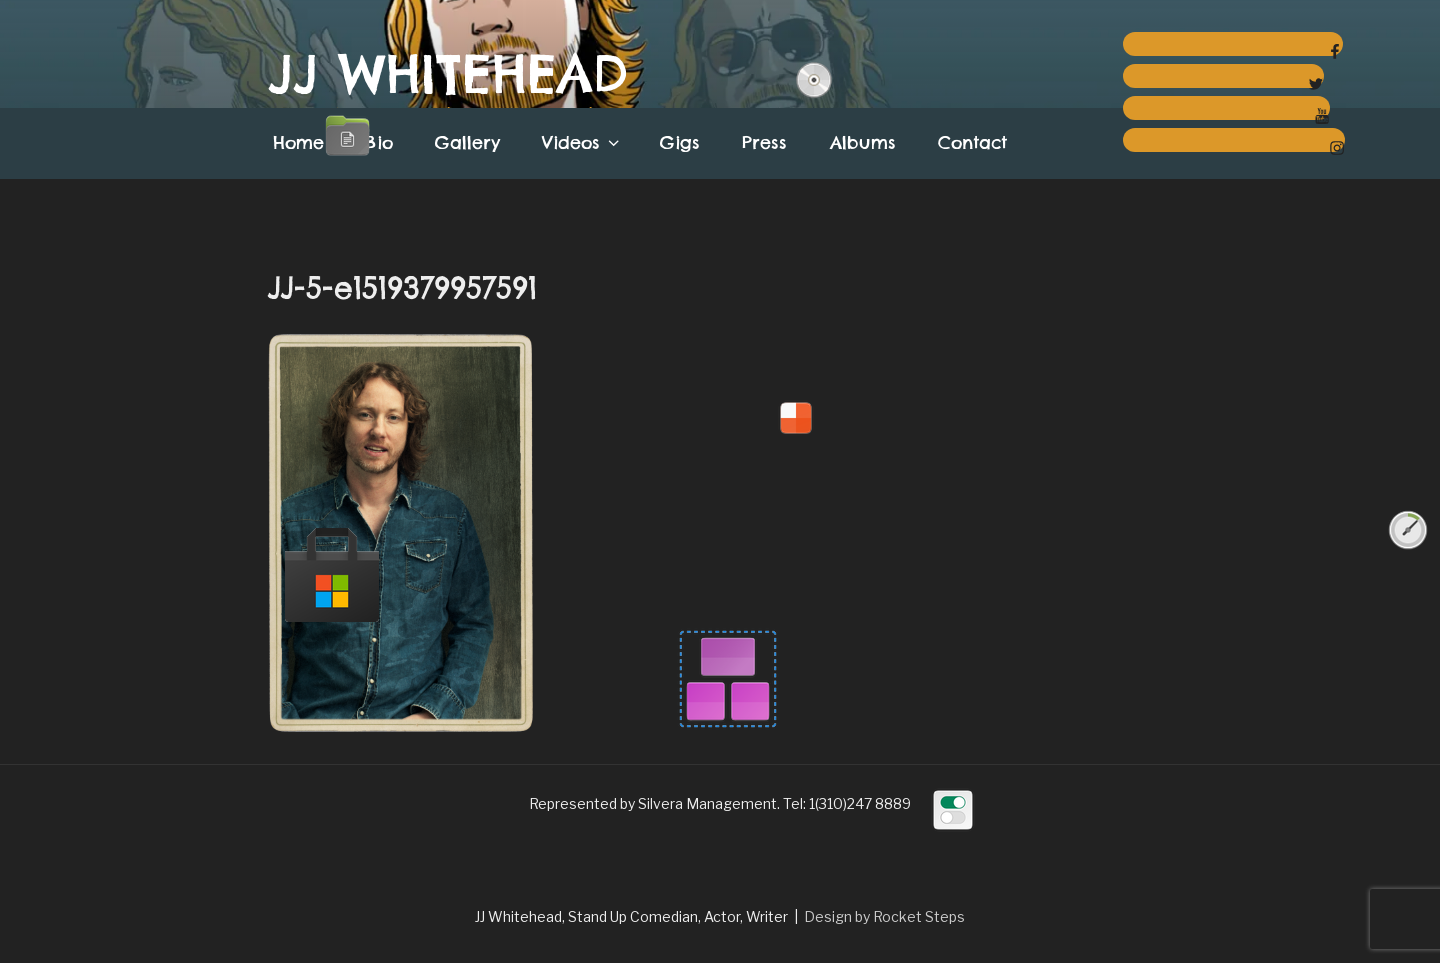 This screenshot has height=963, width=1440. What do you see at coordinates (796, 418) in the screenshot?
I see `switch to the top-left workspace` at bounding box center [796, 418].